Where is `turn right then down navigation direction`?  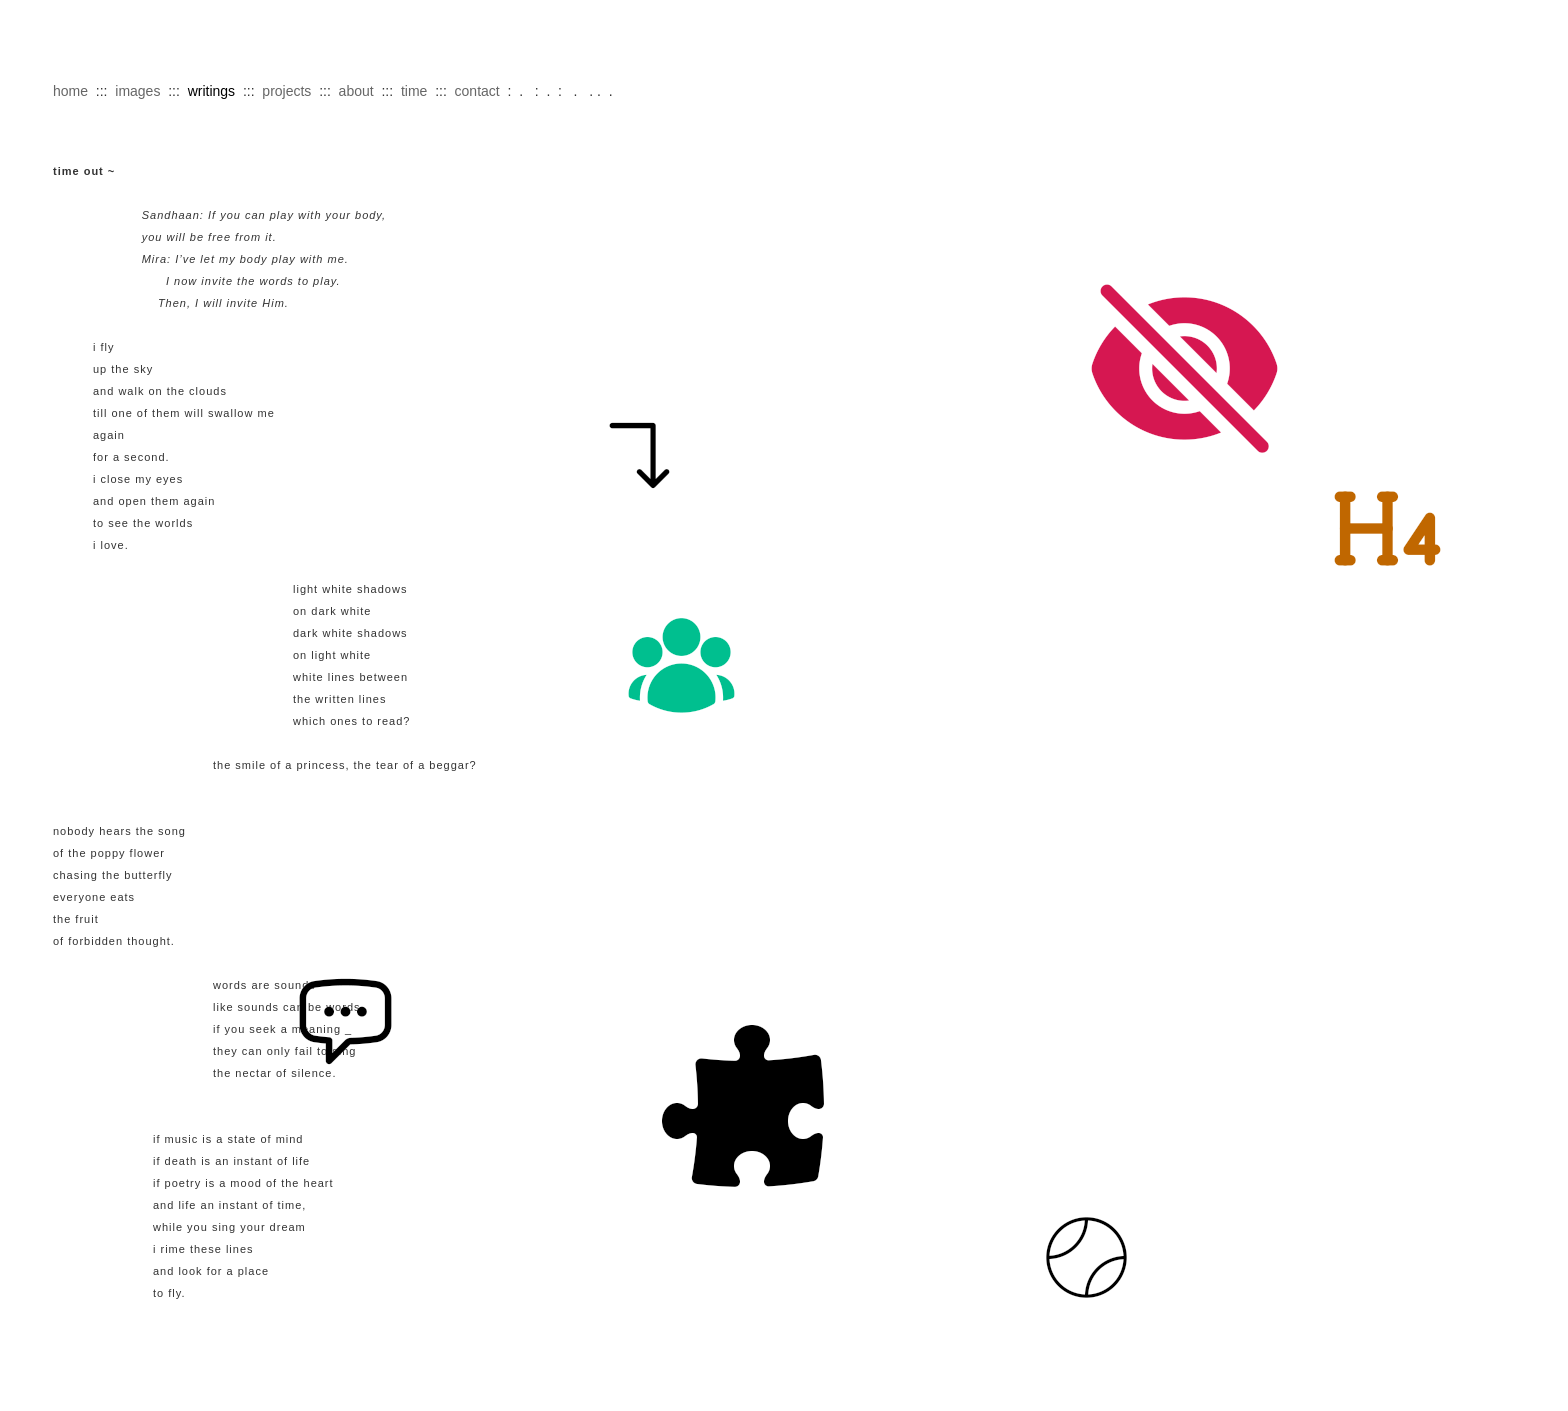 turn right then down navigation direction is located at coordinates (639, 455).